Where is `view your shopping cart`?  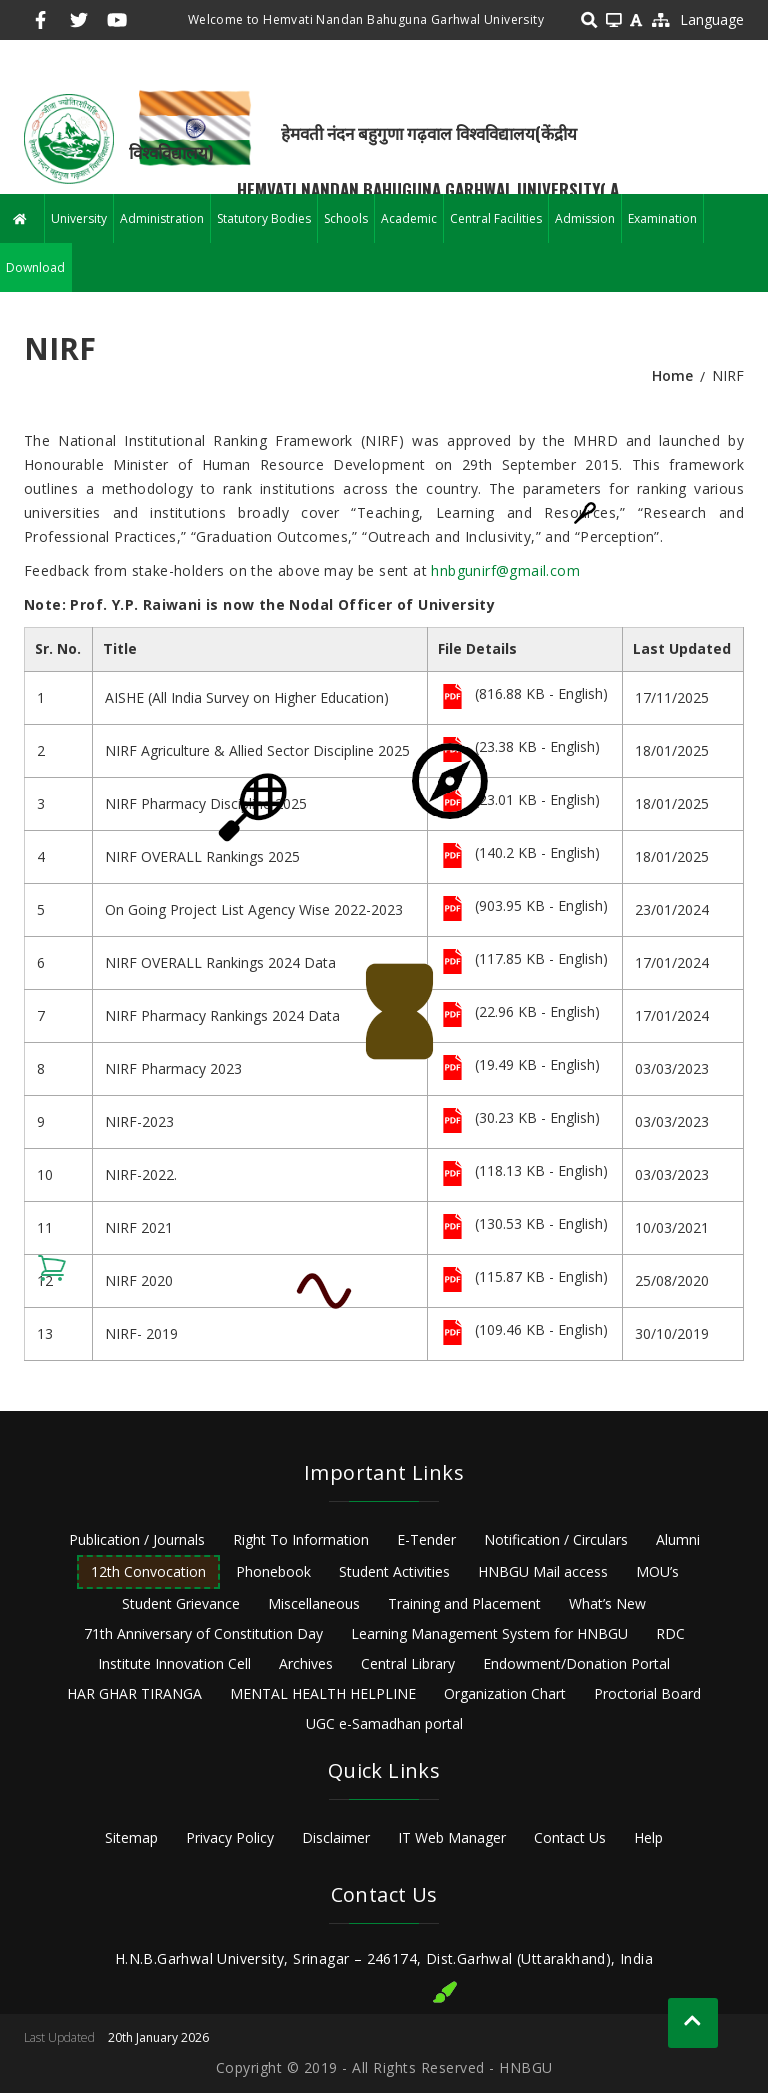 view your shopping cart is located at coordinates (52, 1268).